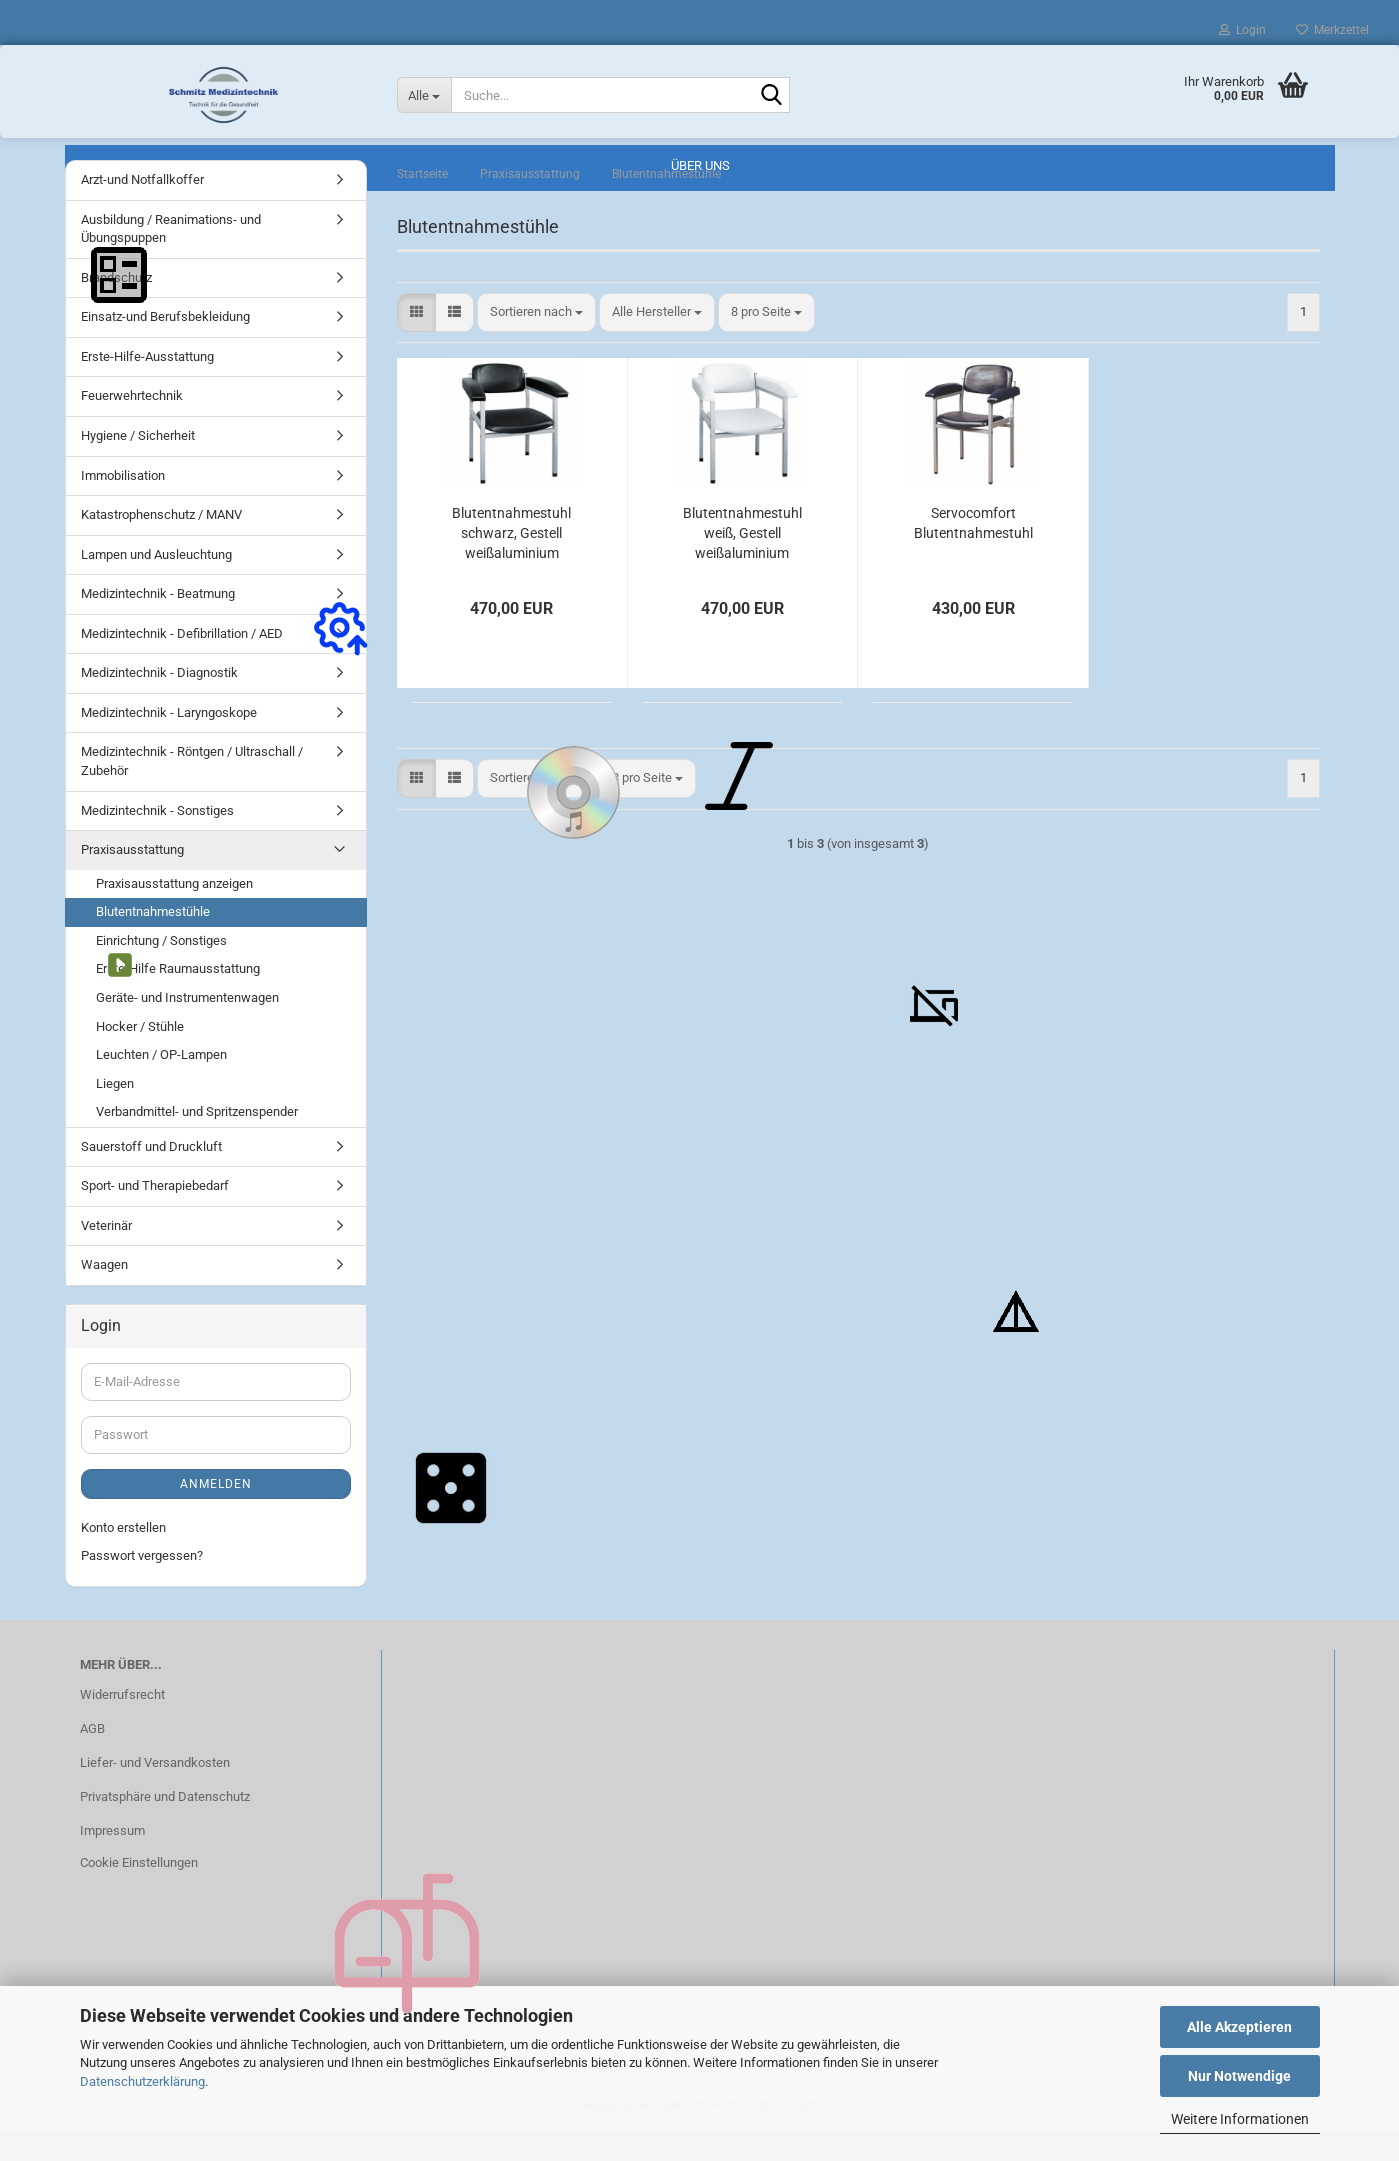 The height and width of the screenshot is (2161, 1399). I want to click on play media or video content, so click(120, 965).